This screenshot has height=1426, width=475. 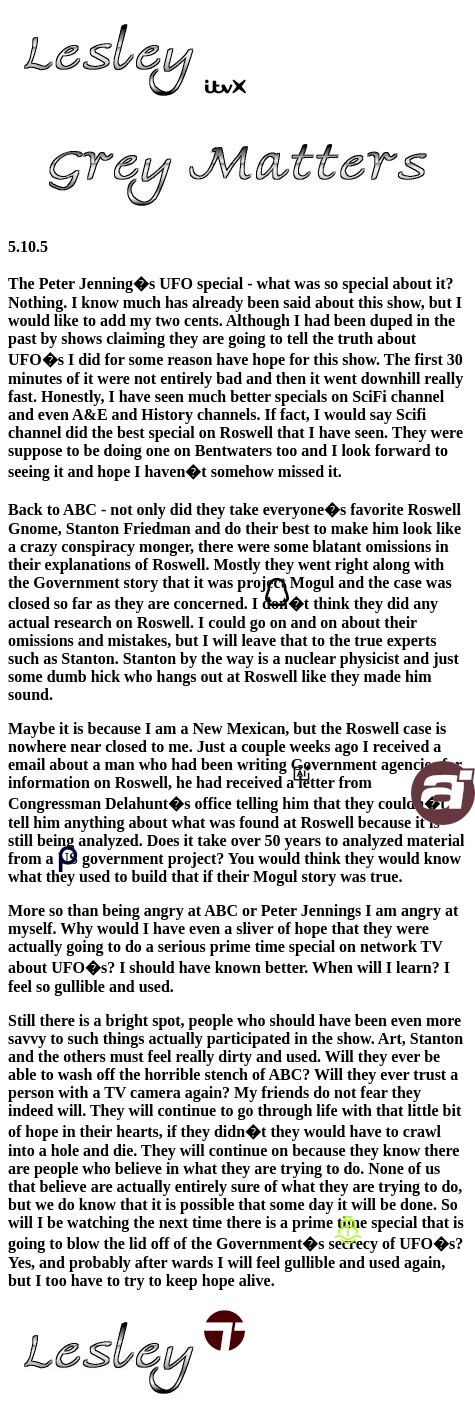 I want to click on open QQ messenger app, so click(x=277, y=592).